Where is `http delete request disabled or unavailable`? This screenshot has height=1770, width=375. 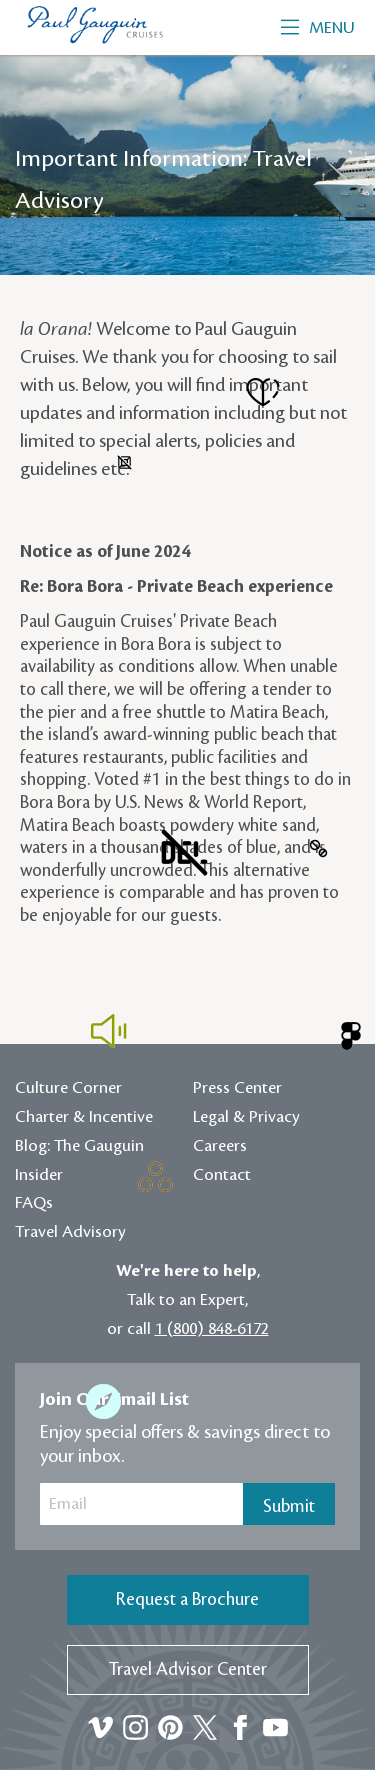 http delete request disabled or unavailable is located at coordinates (184, 852).